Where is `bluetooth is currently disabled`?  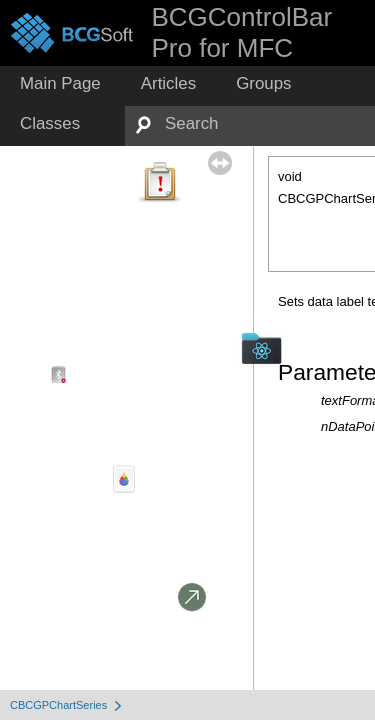
bluetooth is currently disabled is located at coordinates (58, 374).